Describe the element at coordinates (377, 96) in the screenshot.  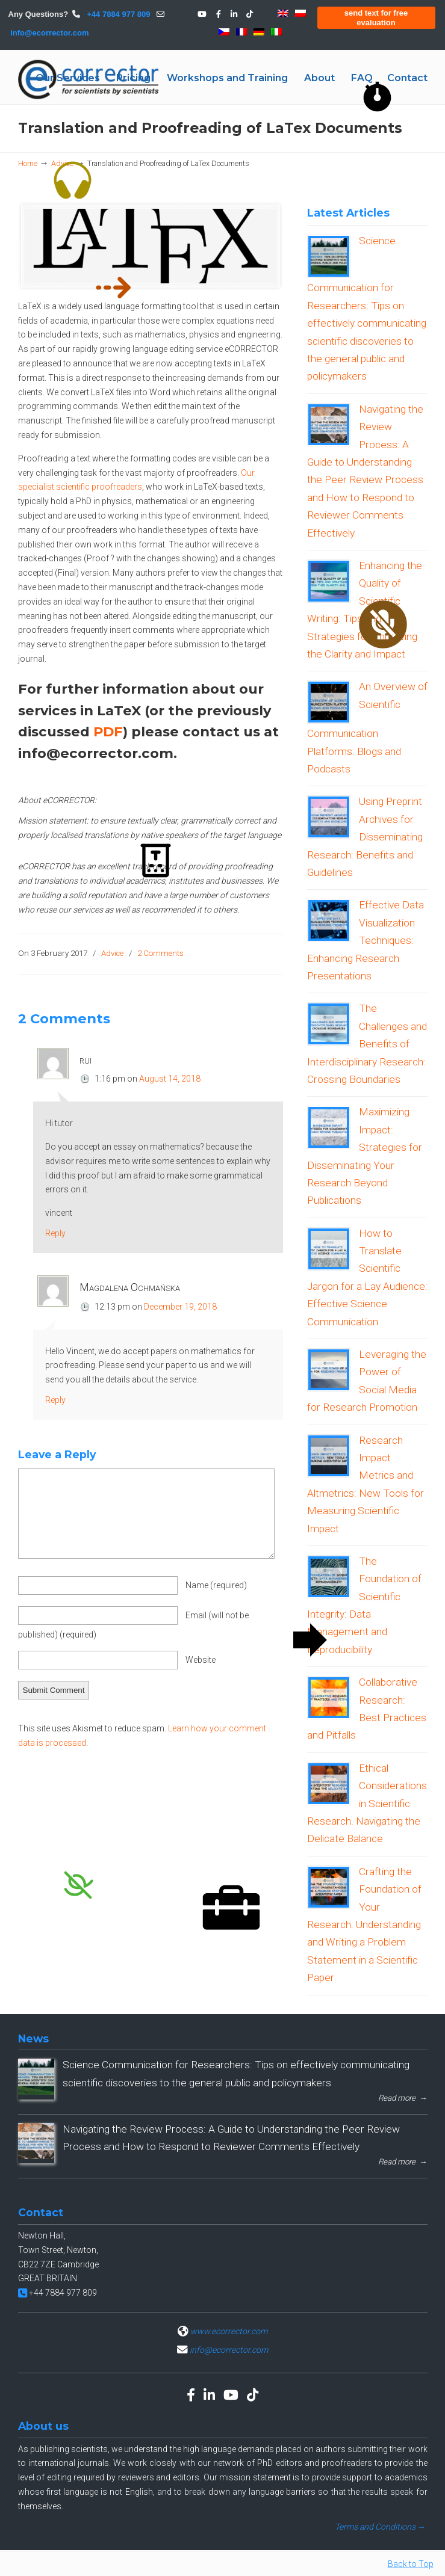
I see `start or stop a timer` at that location.